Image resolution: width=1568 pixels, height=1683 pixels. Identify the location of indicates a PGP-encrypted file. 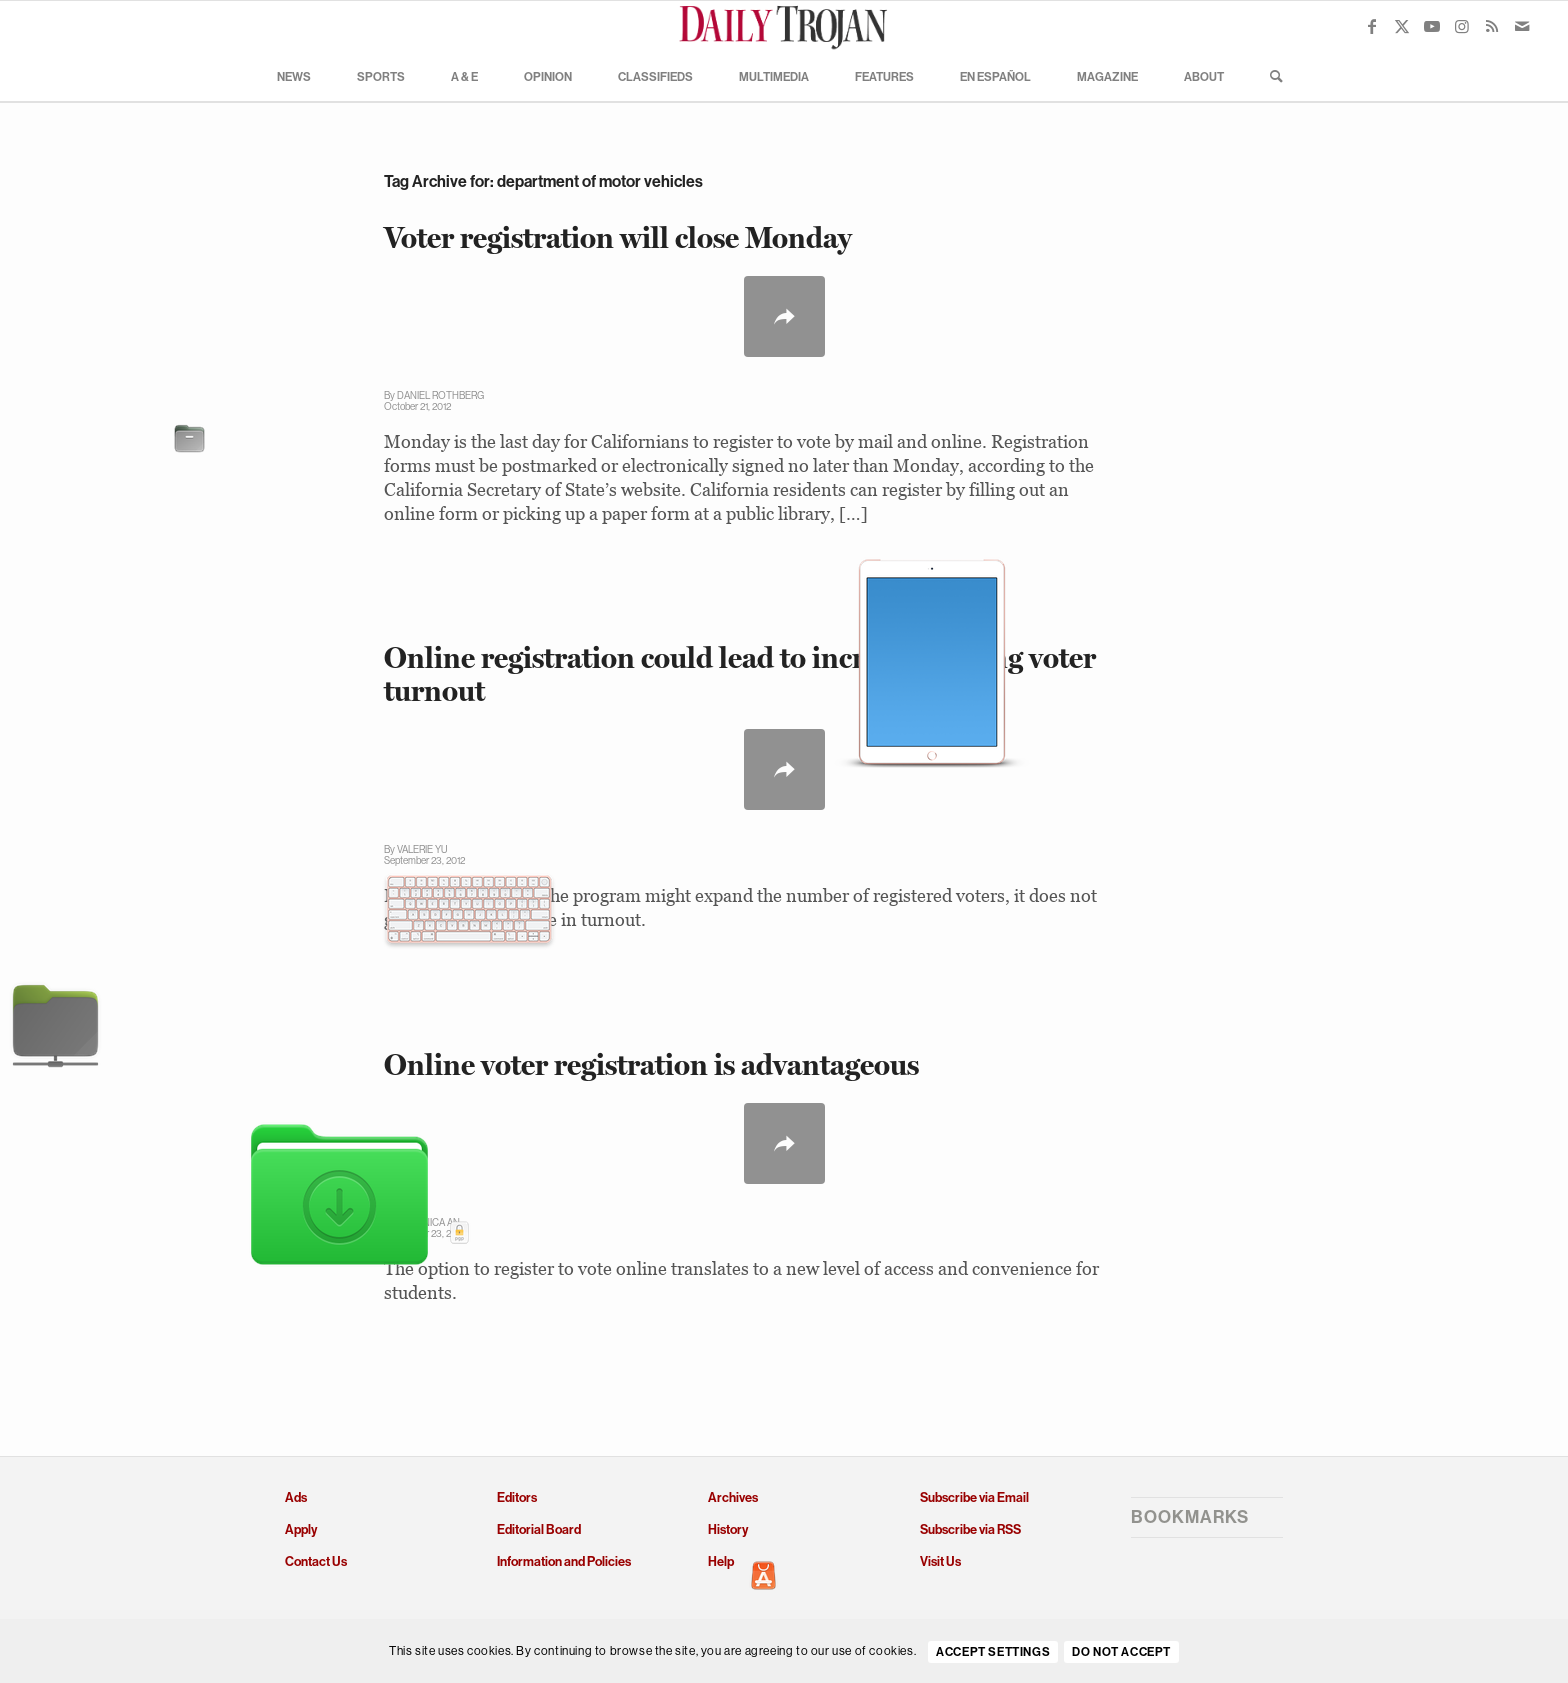
(459, 1232).